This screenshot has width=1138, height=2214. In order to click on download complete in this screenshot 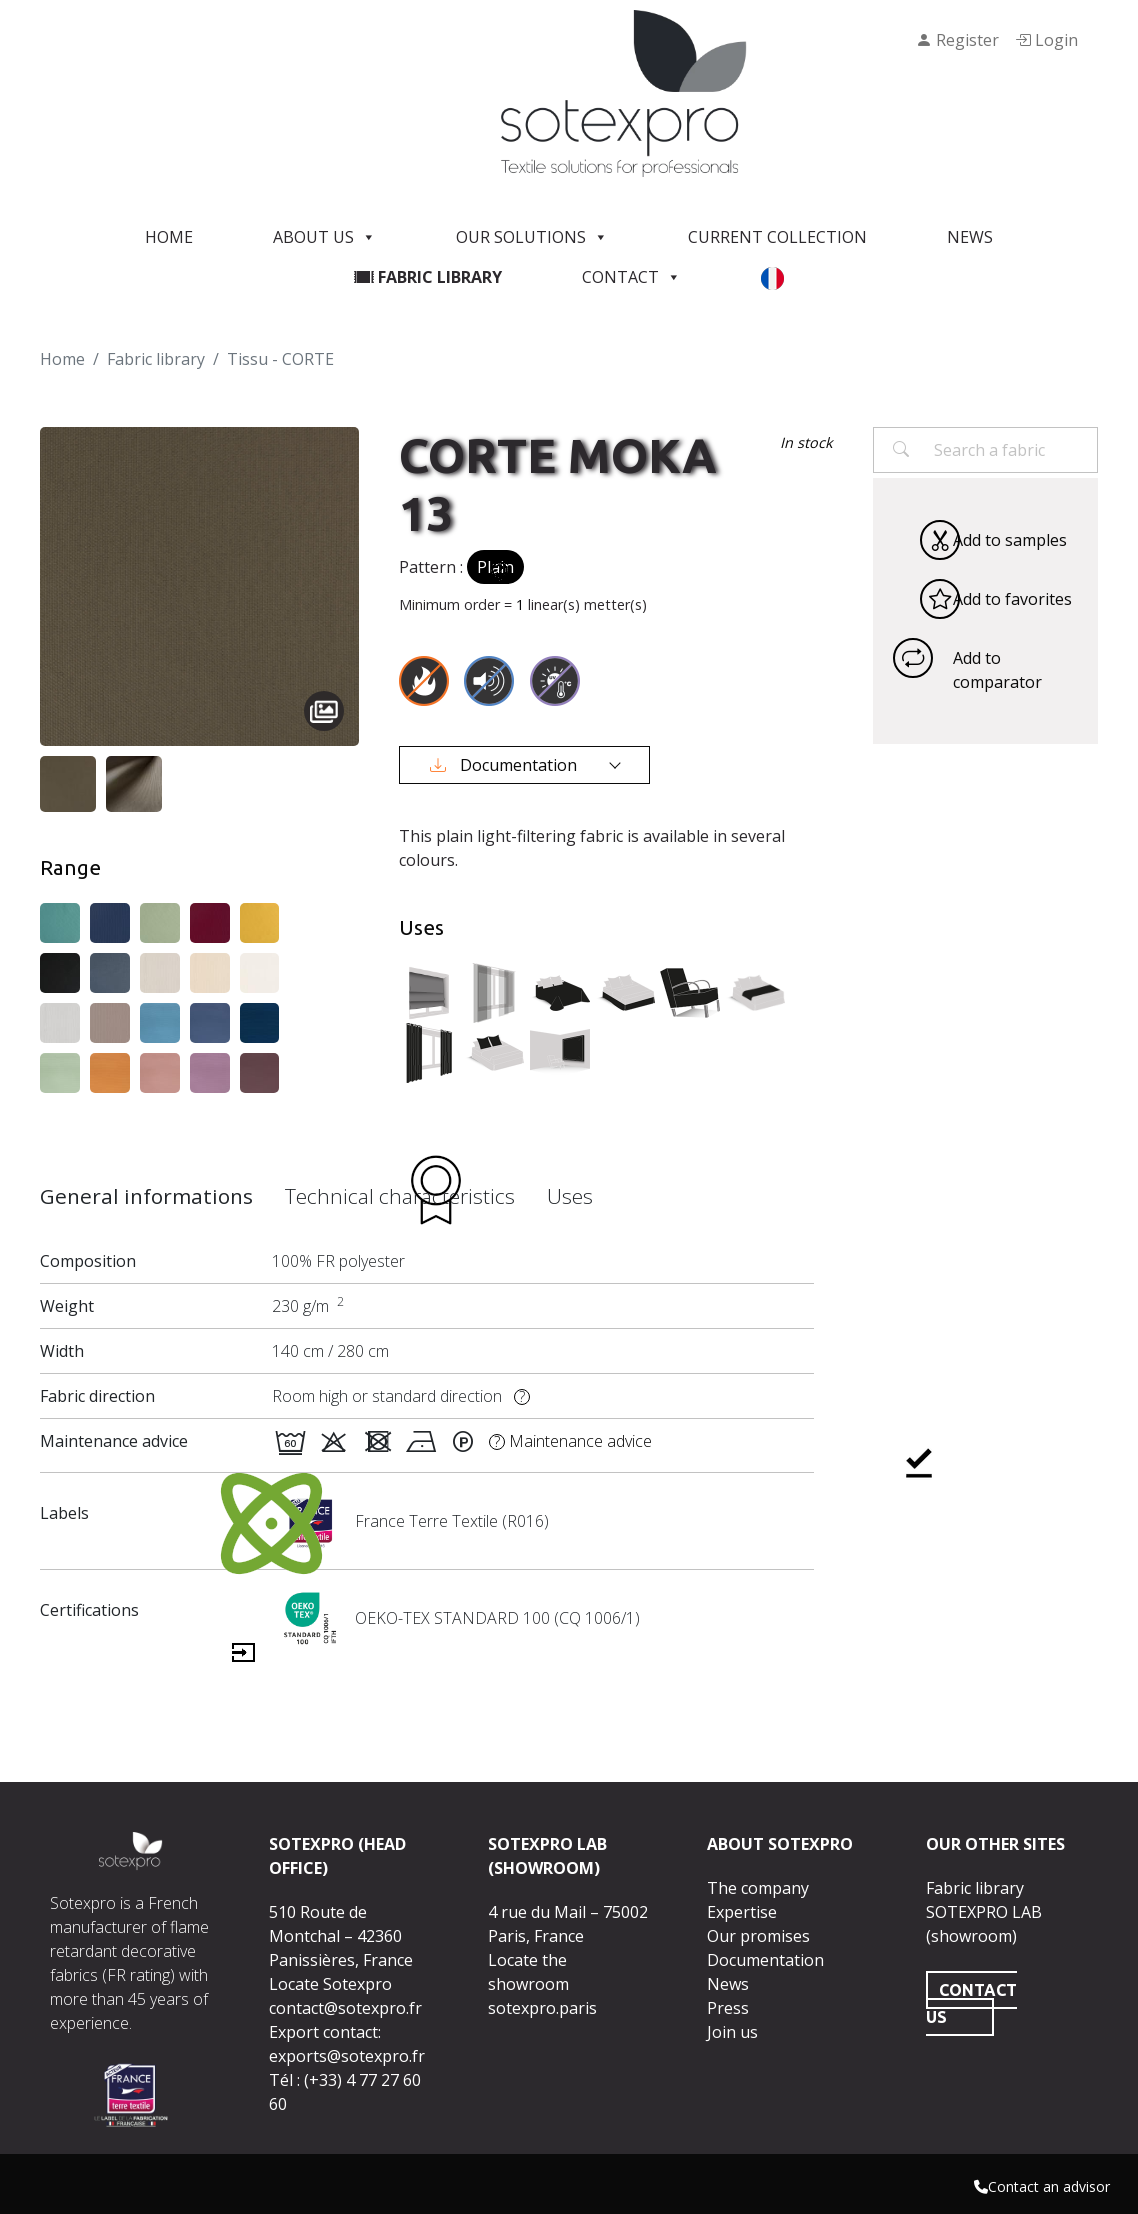, I will do `click(919, 1463)`.